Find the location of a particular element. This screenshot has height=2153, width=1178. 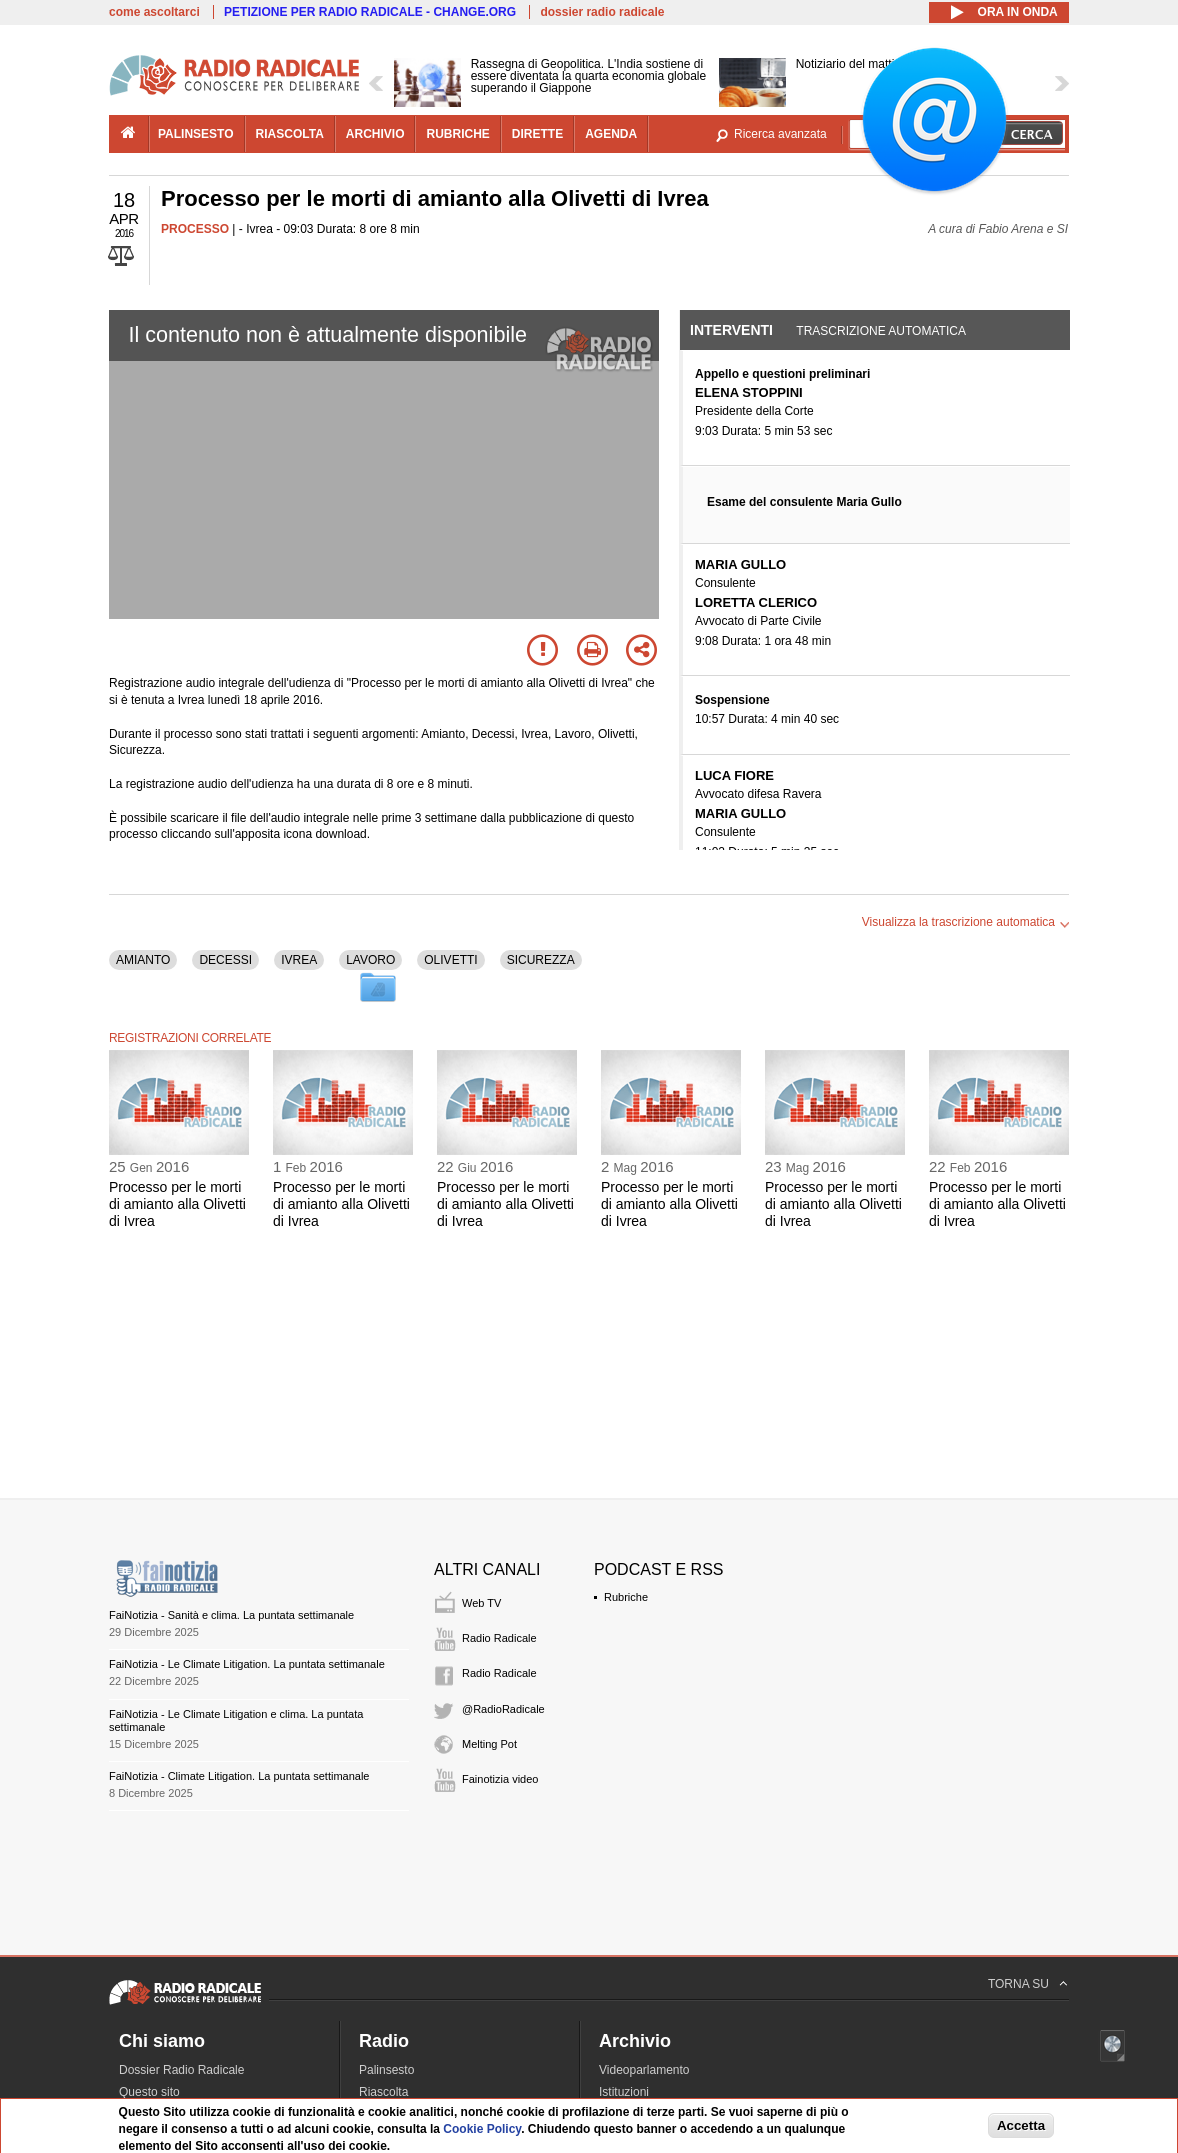

access user accounts settings is located at coordinates (934, 119).